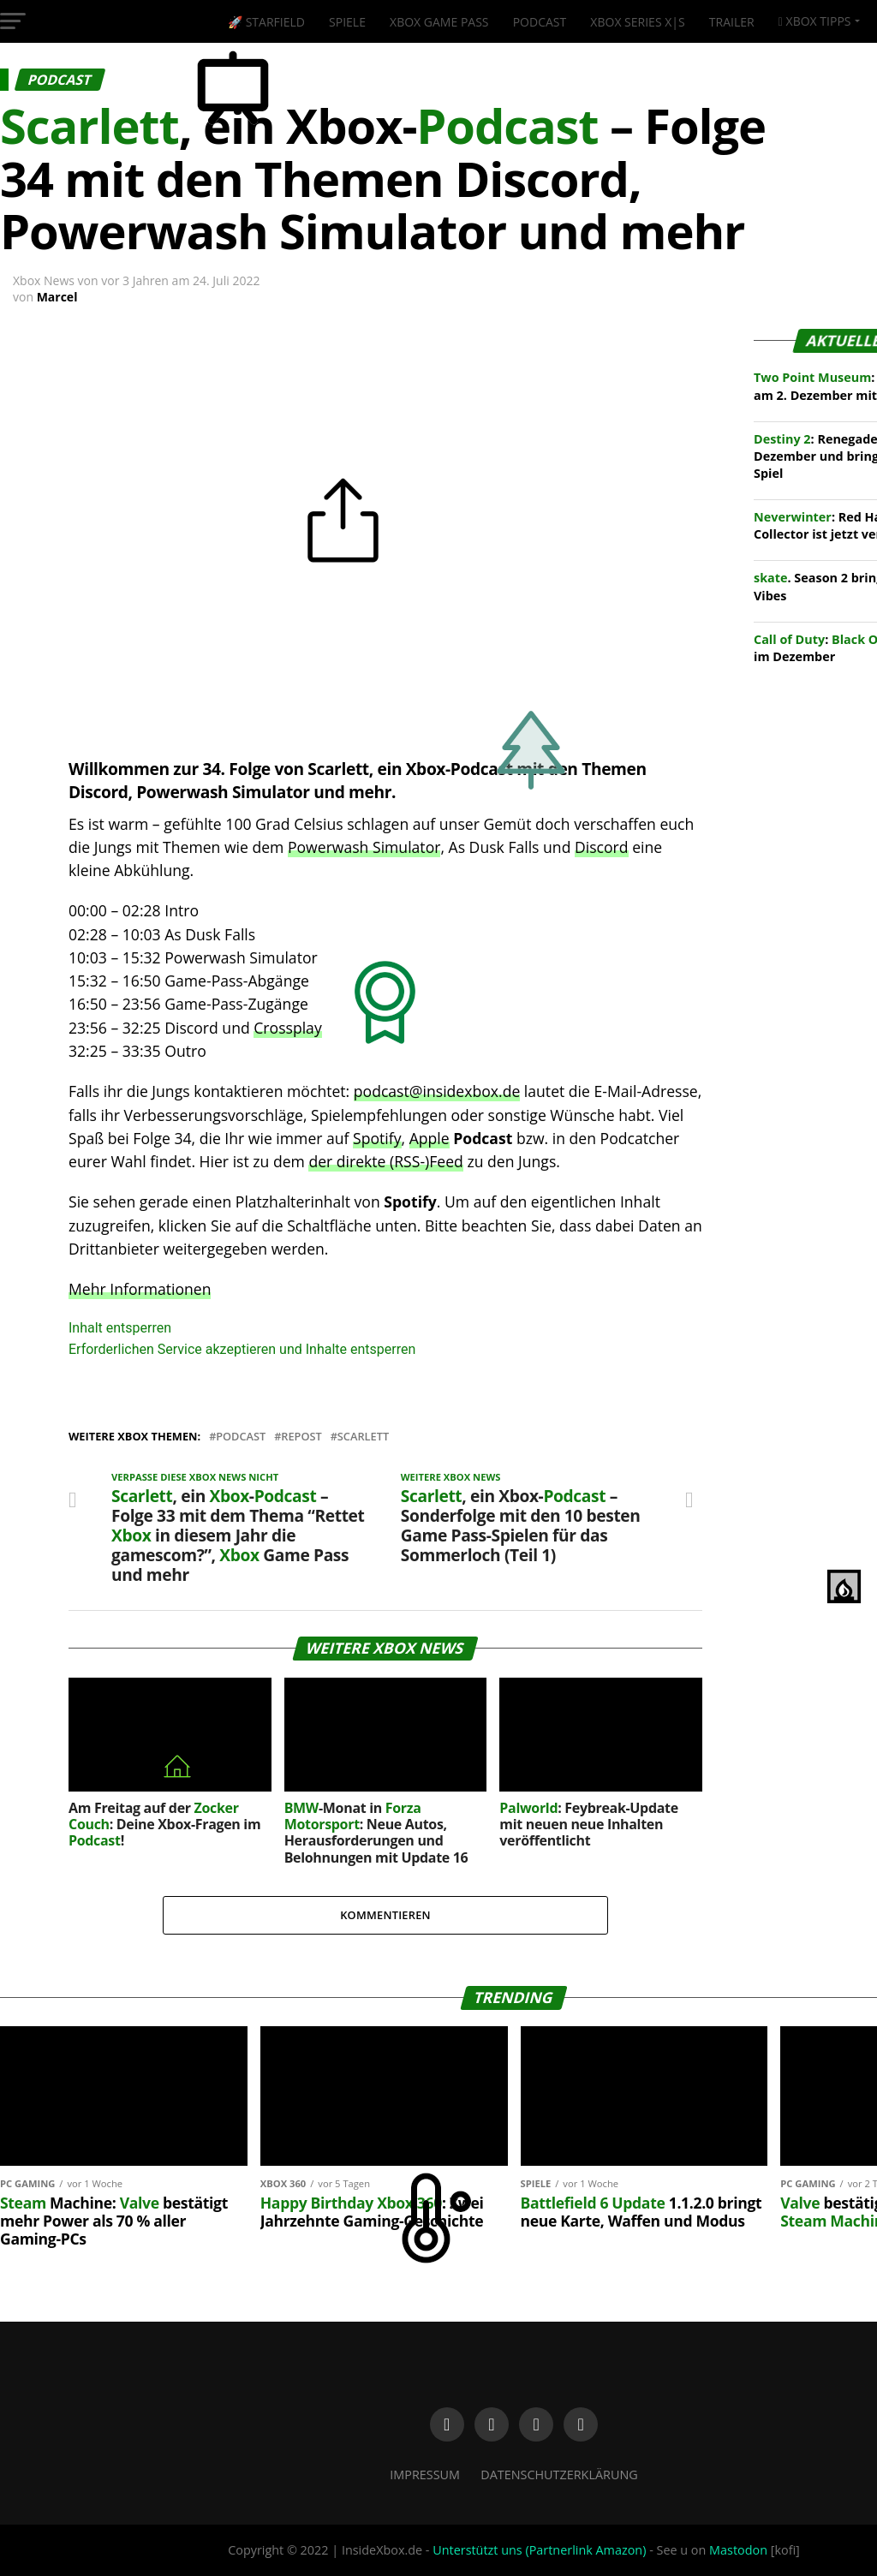  What do you see at coordinates (343, 523) in the screenshot?
I see `export or share content to another app` at bounding box center [343, 523].